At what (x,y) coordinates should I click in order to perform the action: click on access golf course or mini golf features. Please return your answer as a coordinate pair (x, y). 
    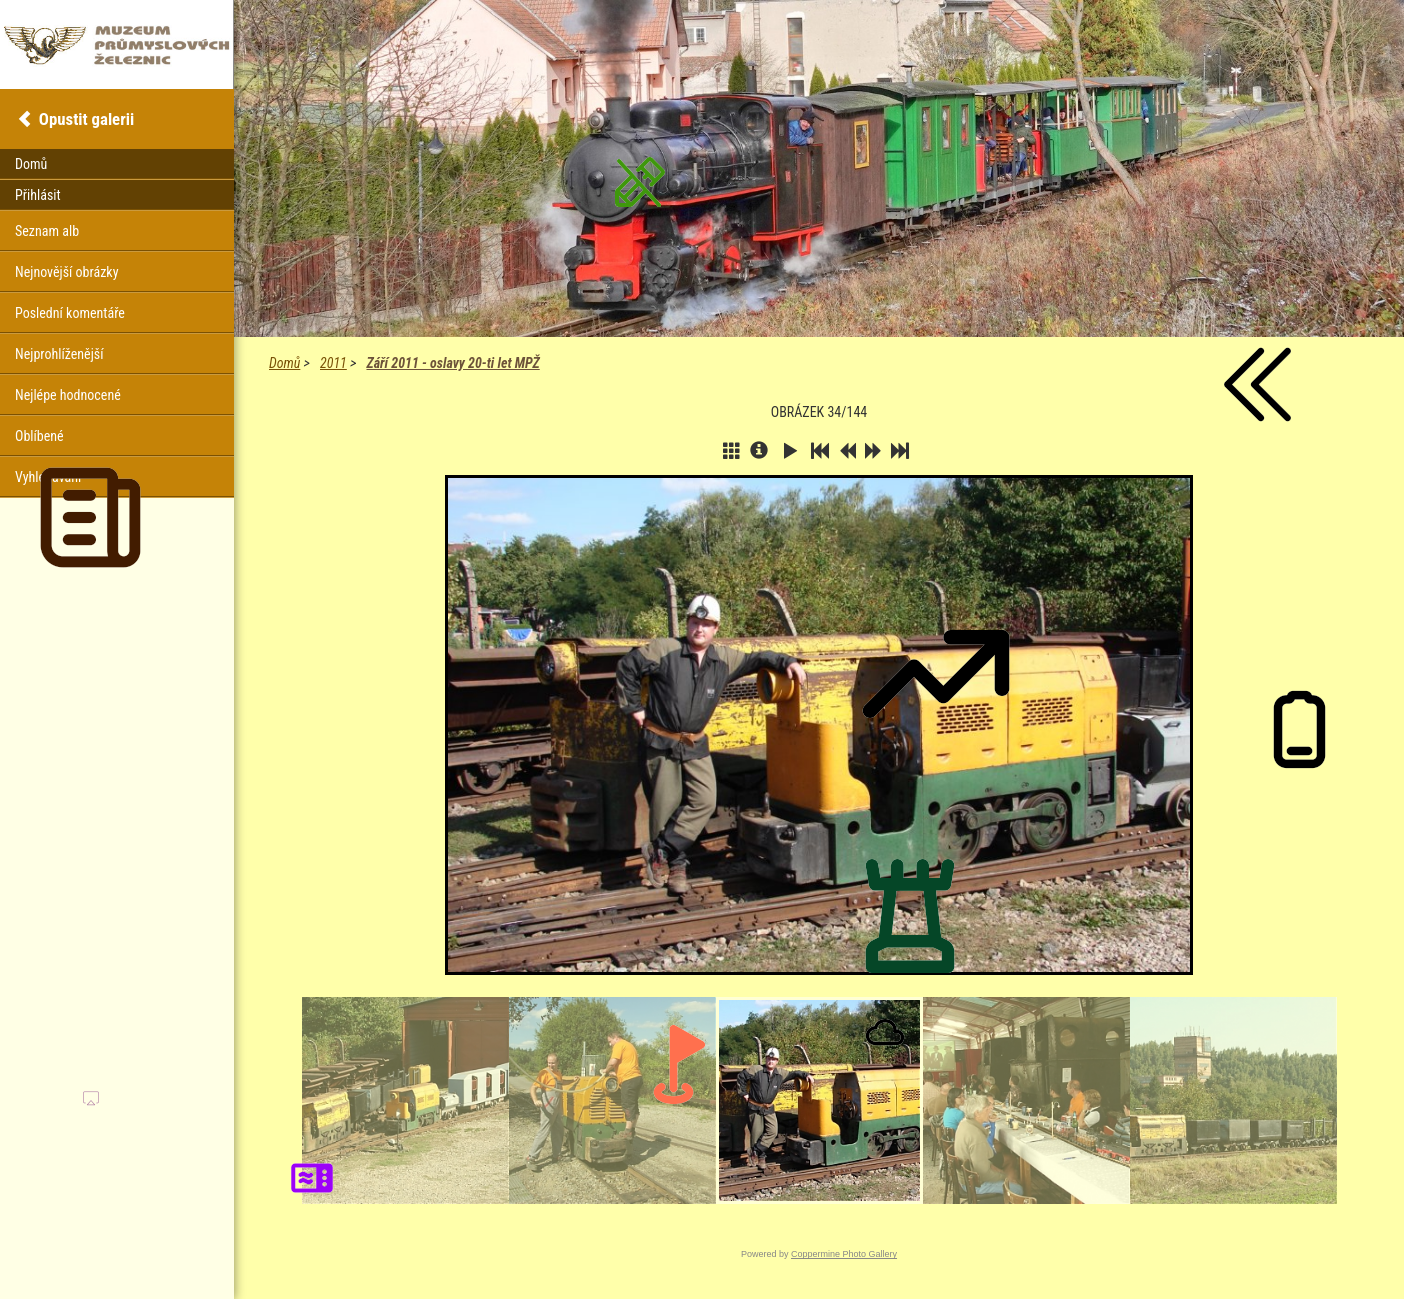
    Looking at the image, I should click on (673, 1064).